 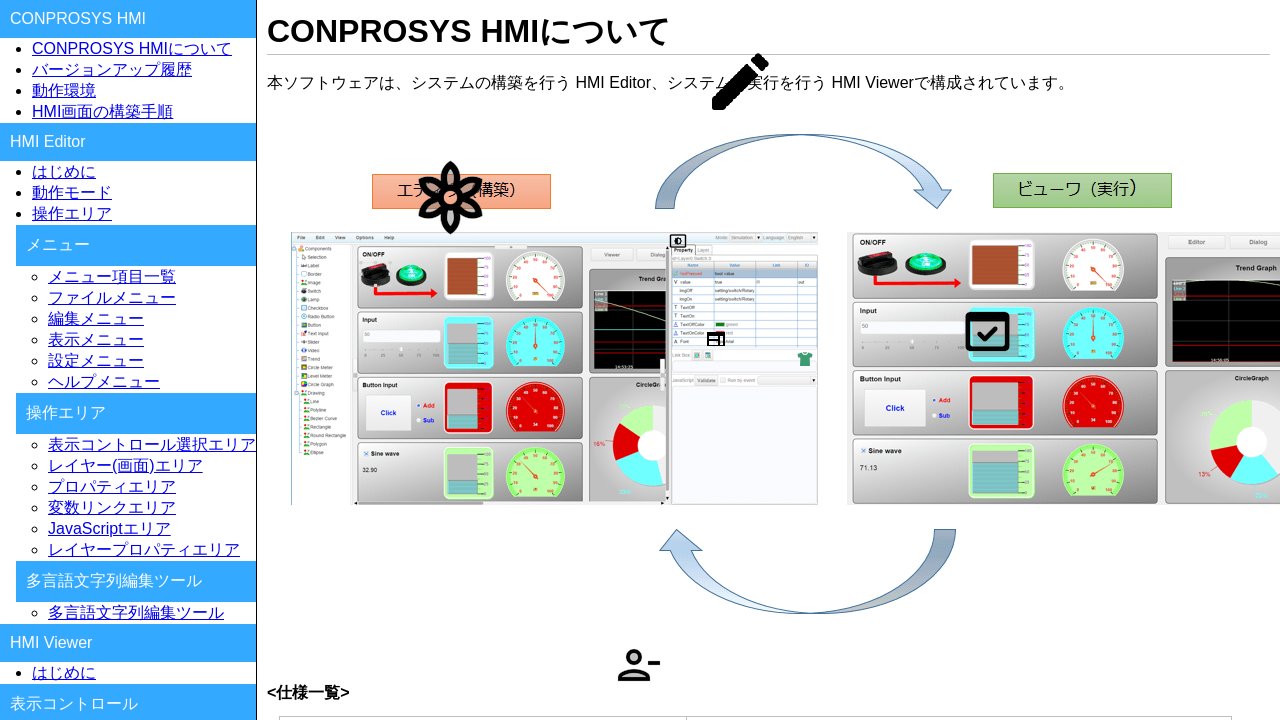 I want to click on apply a vintage or retro photo filter, so click(x=450, y=197).